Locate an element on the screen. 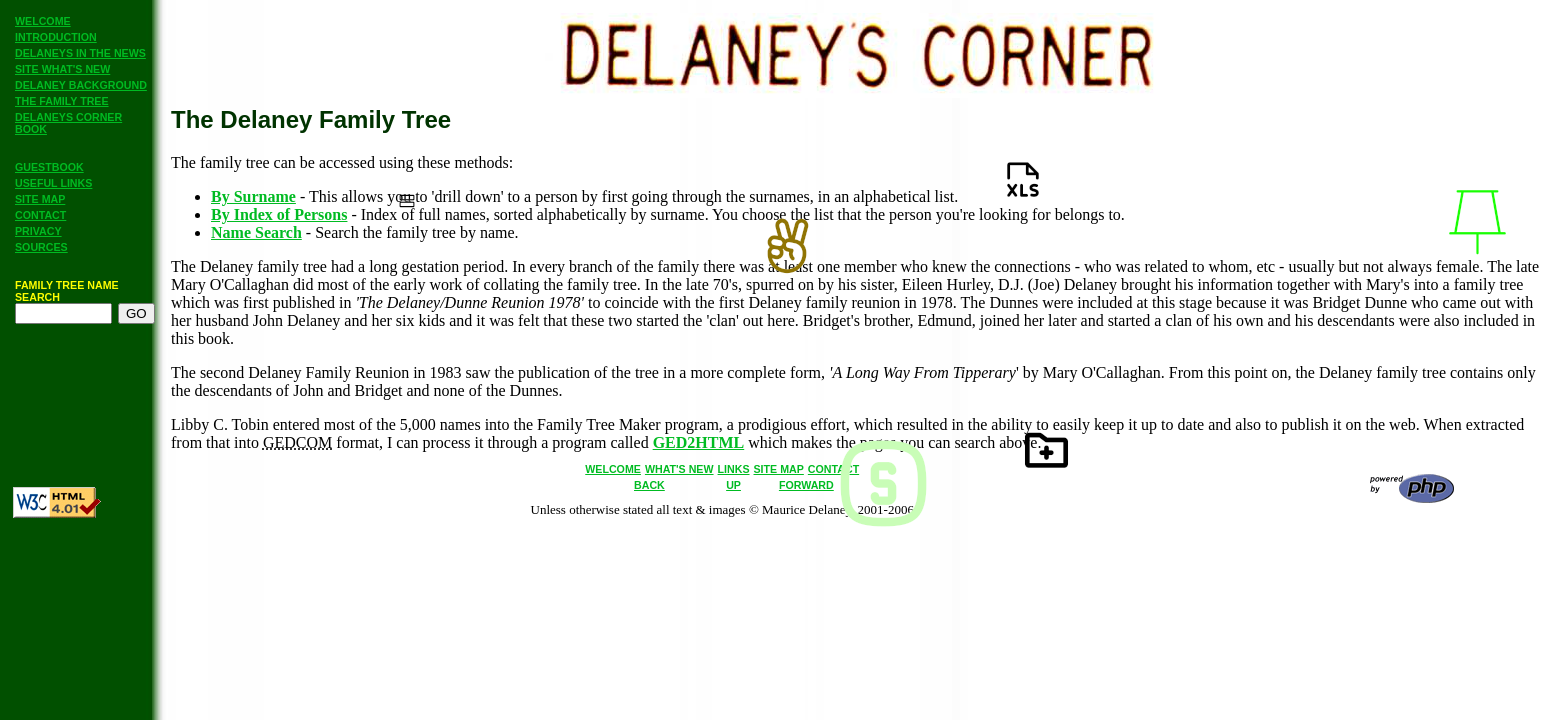 This screenshot has height=720, width=1556. indicates a shortcut or saved item is located at coordinates (883, 483).